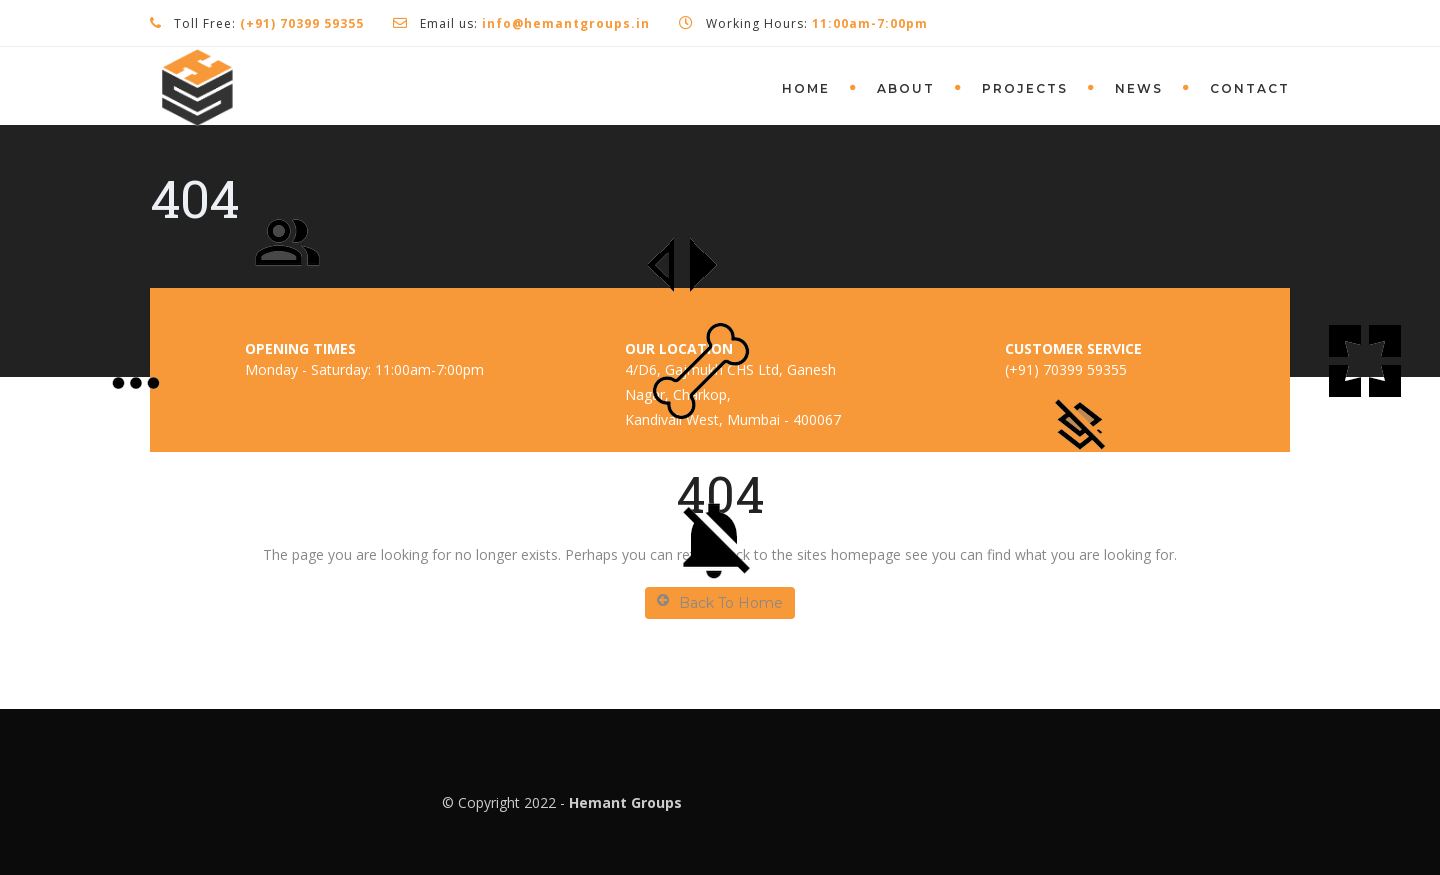 Image resolution: width=1440 pixels, height=875 pixels. What do you see at coordinates (1365, 361) in the screenshot?
I see `view pages or documents` at bounding box center [1365, 361].